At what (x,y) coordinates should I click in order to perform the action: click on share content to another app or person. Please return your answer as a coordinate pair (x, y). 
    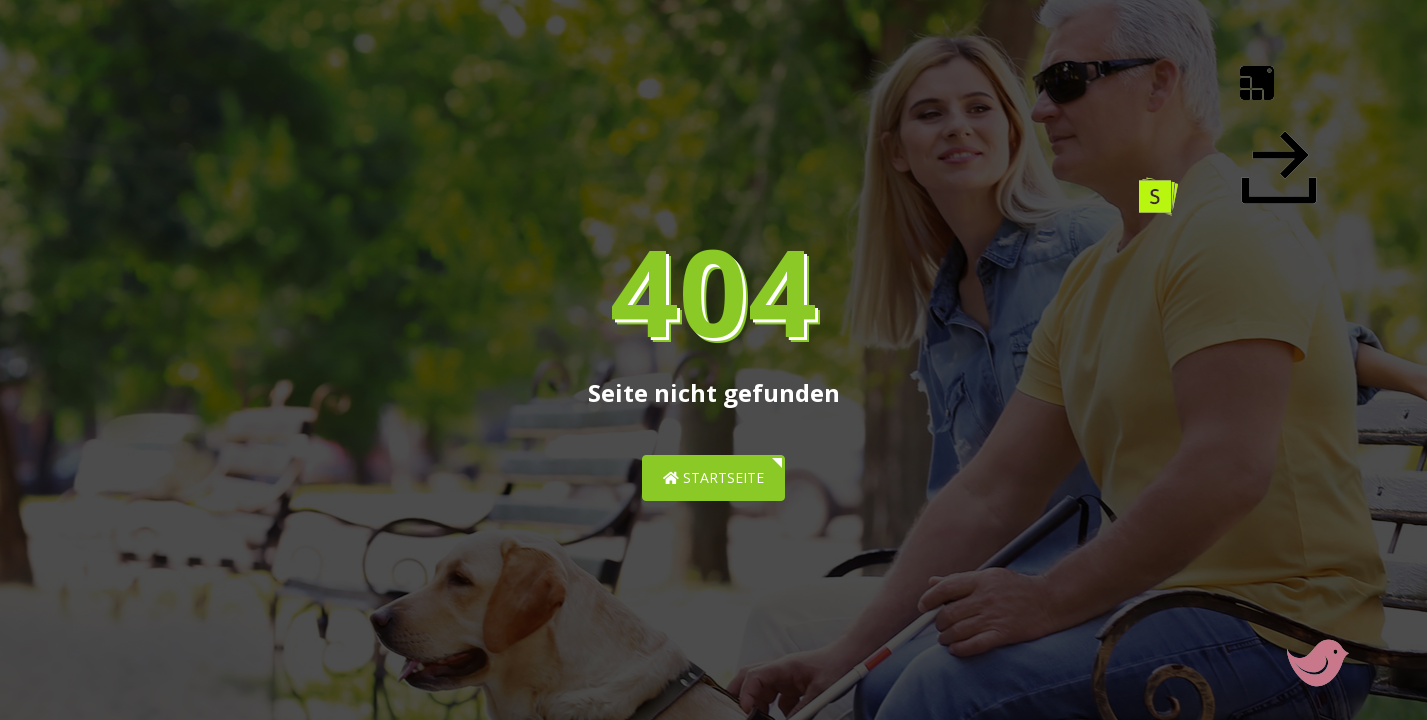
    Looking at the image, I should click on (1279, 170).